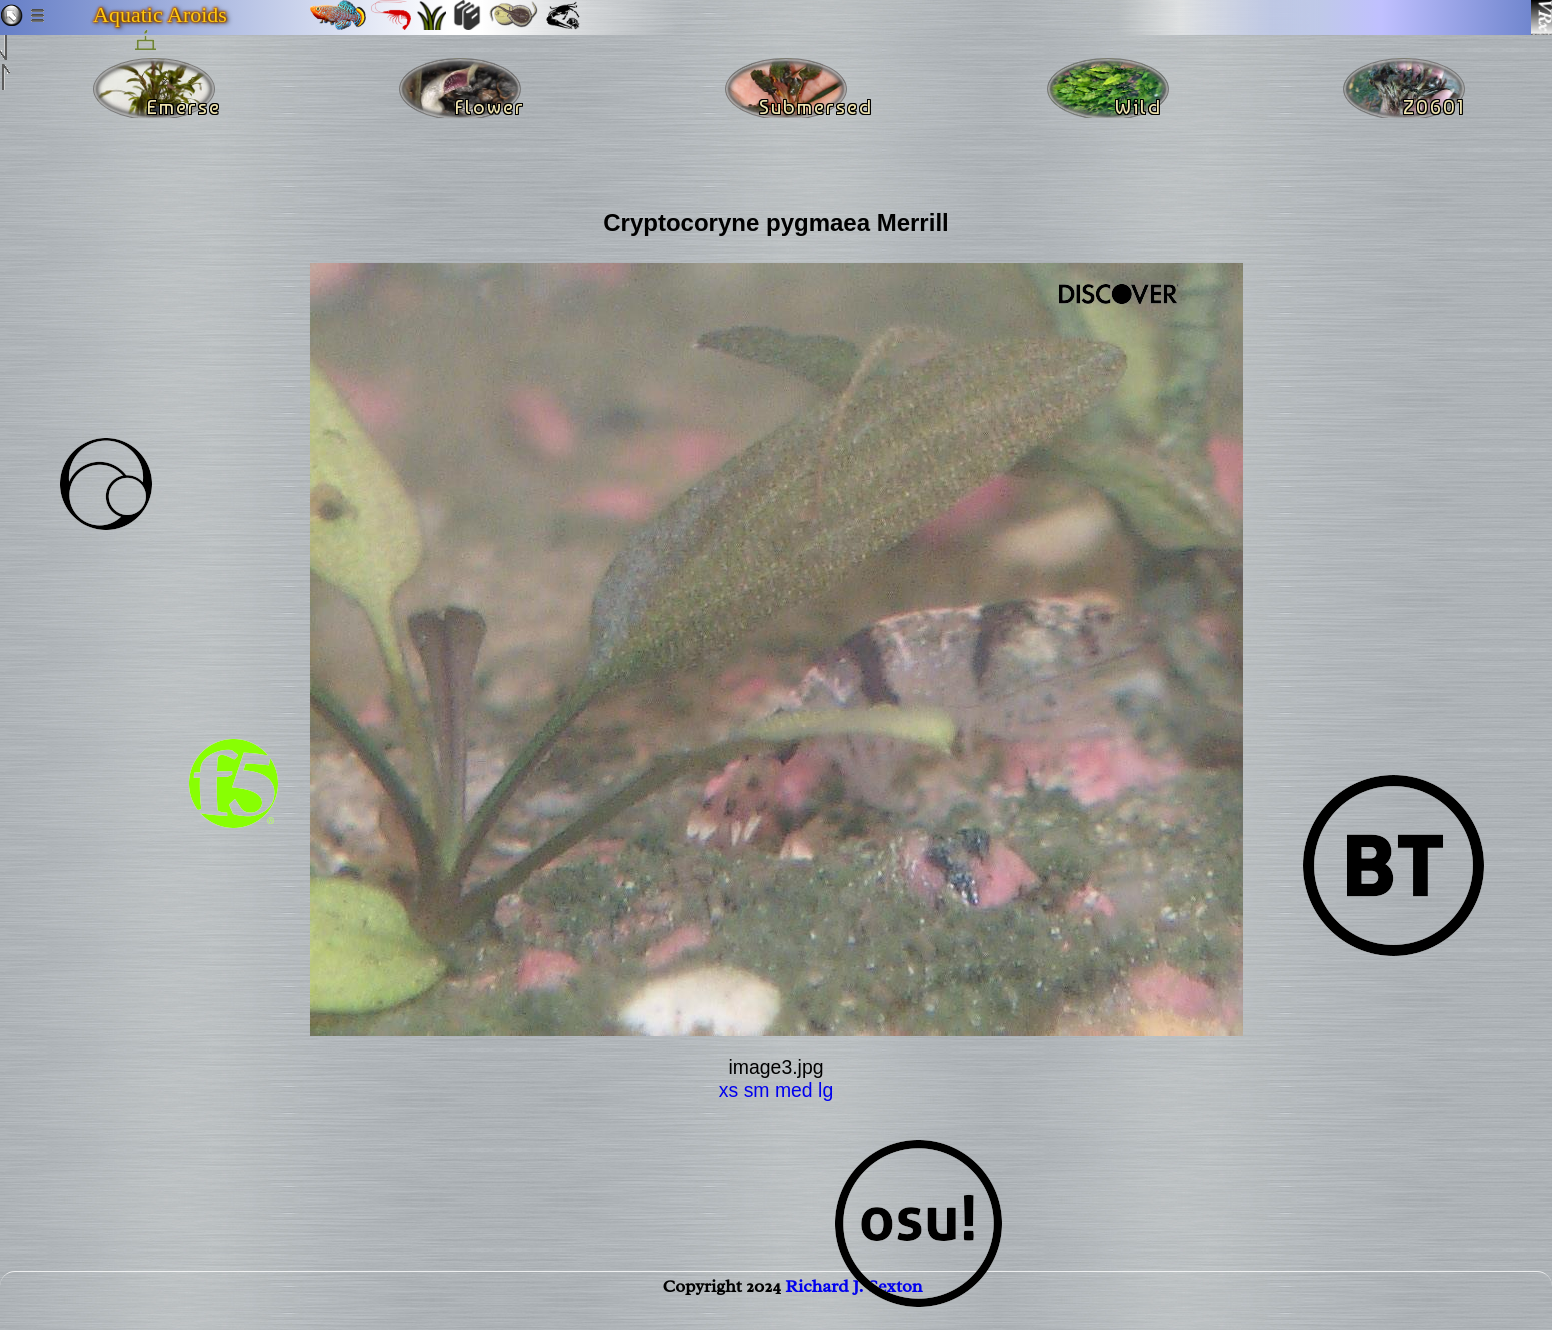 The height and width of the screenshot is (1330, 1552). Describe the element at coordinates (233, 783) in the screenshot. I see `F5 Networks company logo` at that location.